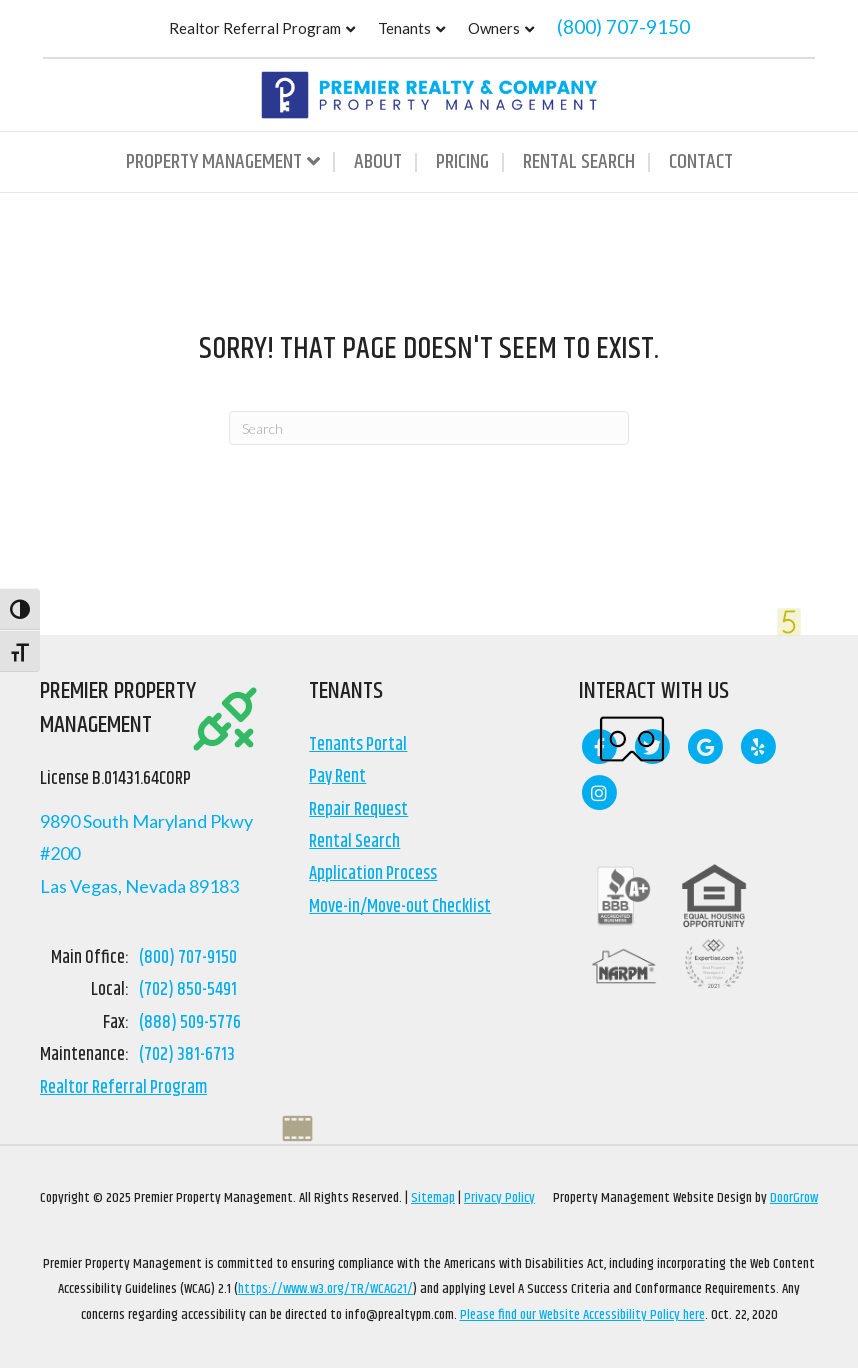 Image resolution: width=858 pixels, height=1368 pixels. Describe the element at coordinates (789, 622) in the screenshot. I see `indicates the number five in a sequence or list` at that location.